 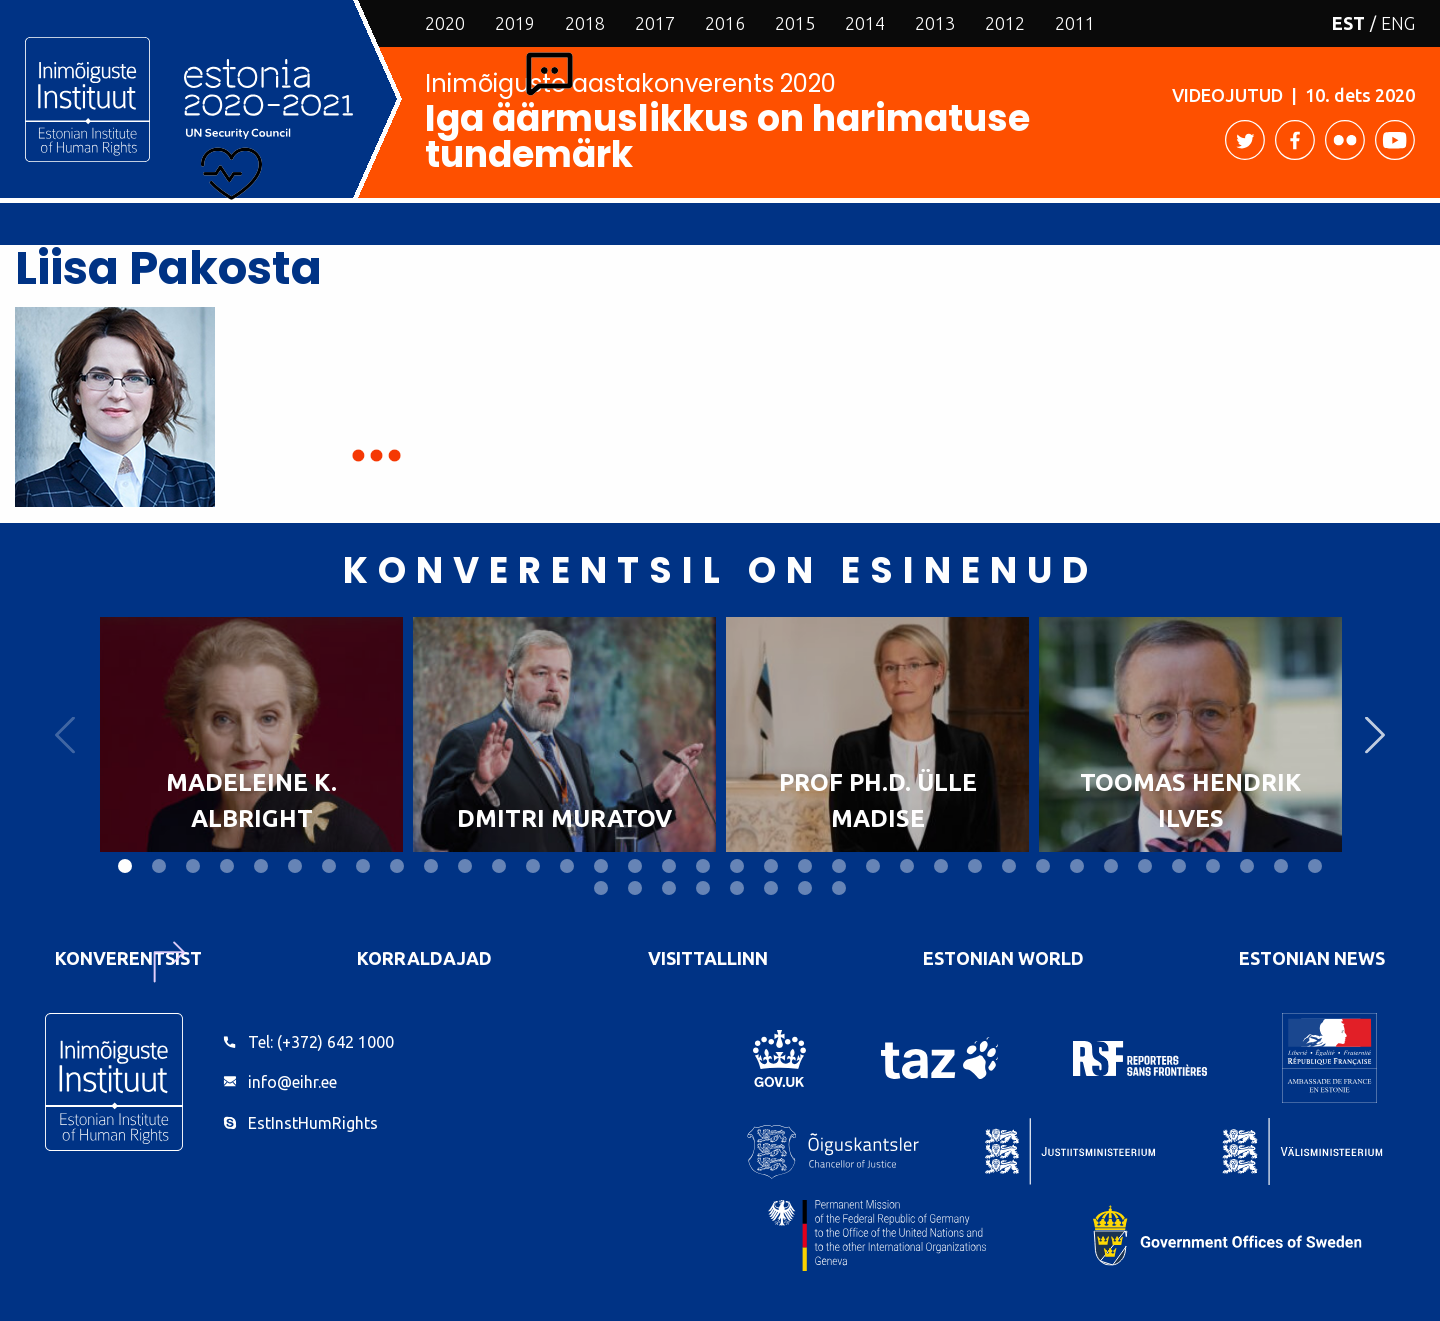 I want to click on view health or fitness tracking data, so click(x=231, y=171).